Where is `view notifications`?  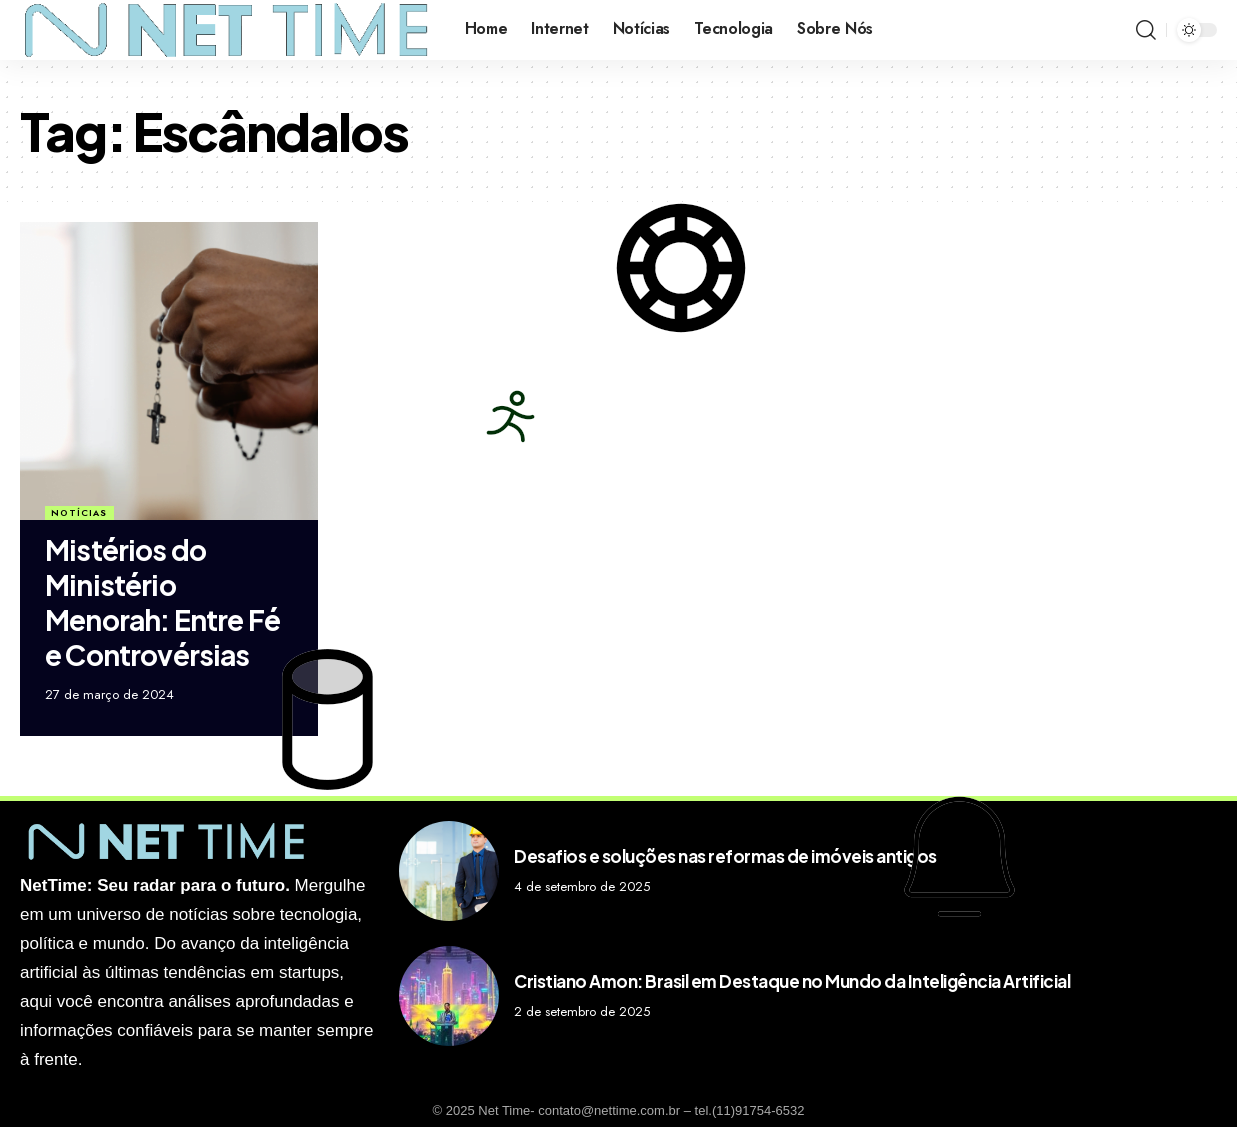 view notifications is located at coordinates (959, 856).